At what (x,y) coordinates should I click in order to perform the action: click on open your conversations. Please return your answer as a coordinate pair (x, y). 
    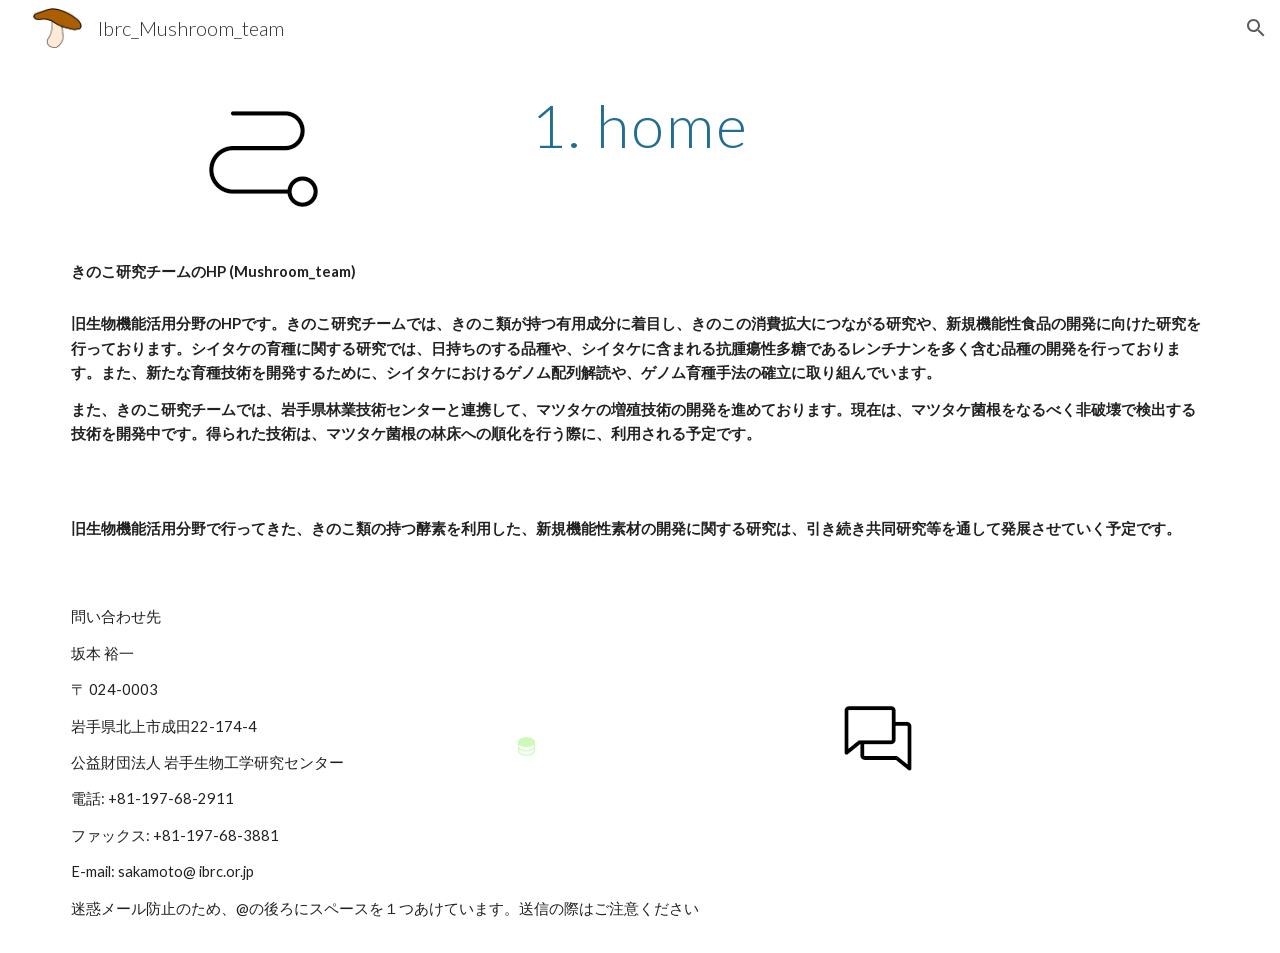
    Looking at the image, I should click on (878, 737).